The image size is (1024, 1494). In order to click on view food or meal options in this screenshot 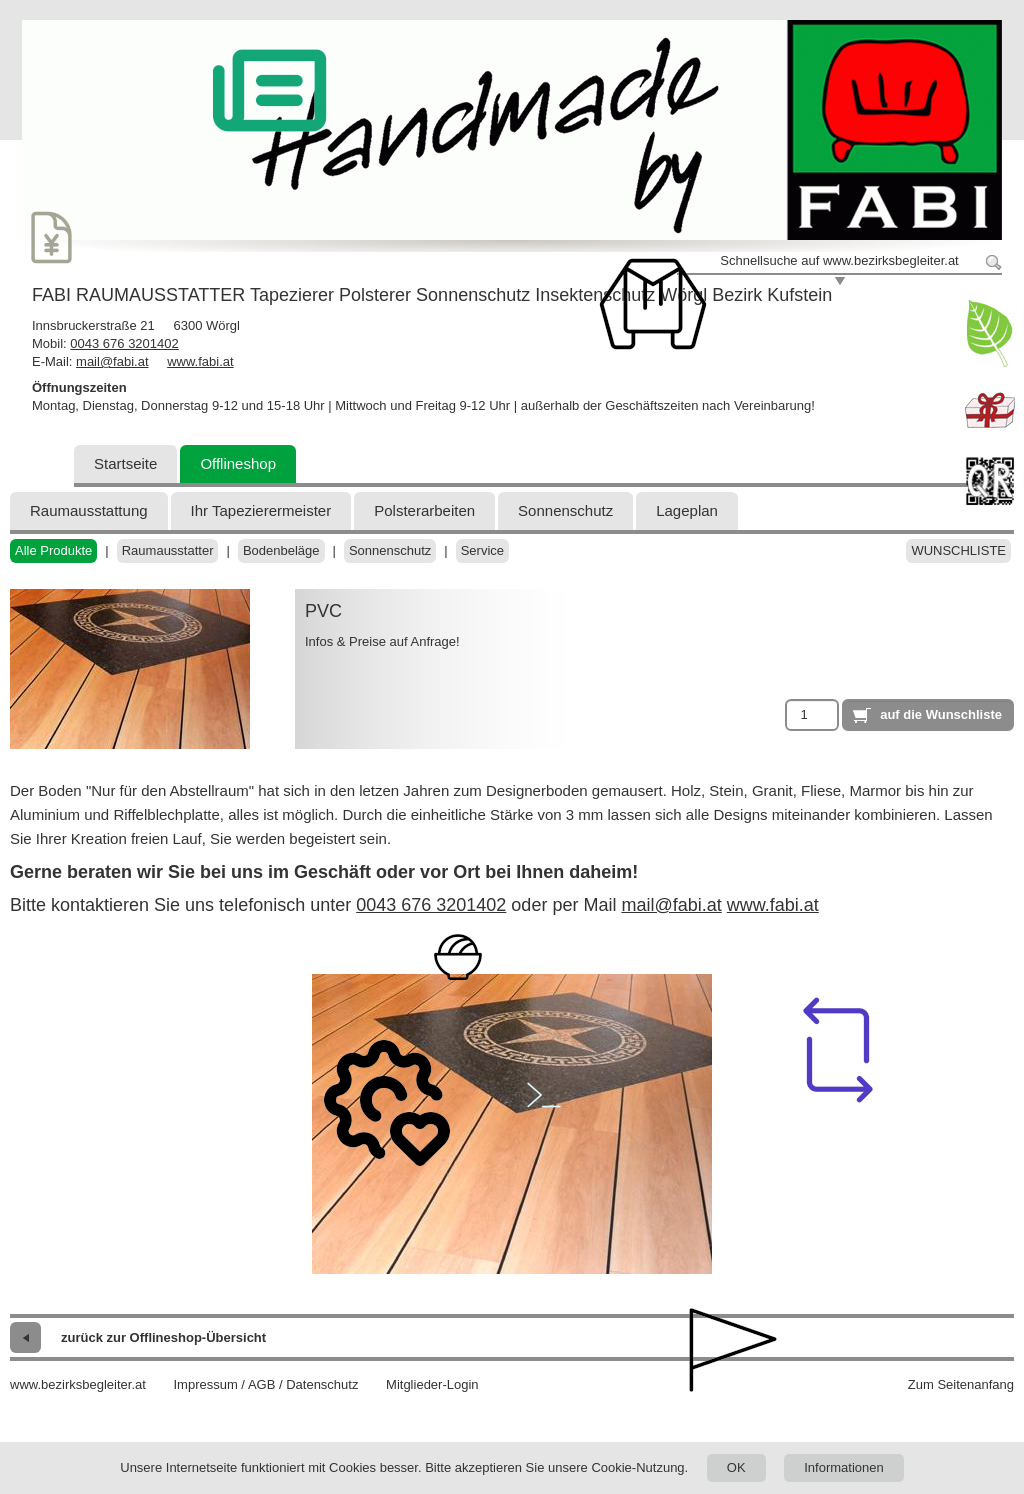, I will do `click(458, 958)`.